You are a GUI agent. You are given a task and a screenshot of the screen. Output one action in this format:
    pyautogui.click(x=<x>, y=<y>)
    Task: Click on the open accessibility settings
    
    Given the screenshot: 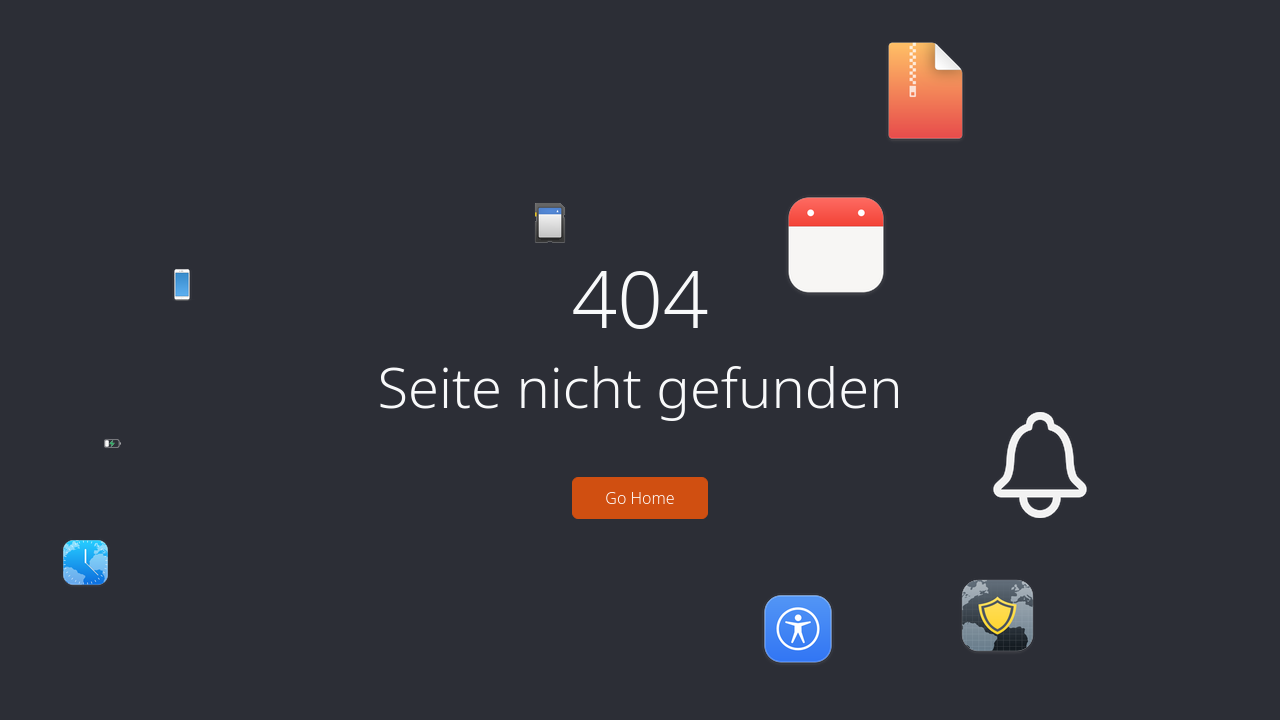 What is the action you would take?
    pyautogui.click(x=798, y=630)
    